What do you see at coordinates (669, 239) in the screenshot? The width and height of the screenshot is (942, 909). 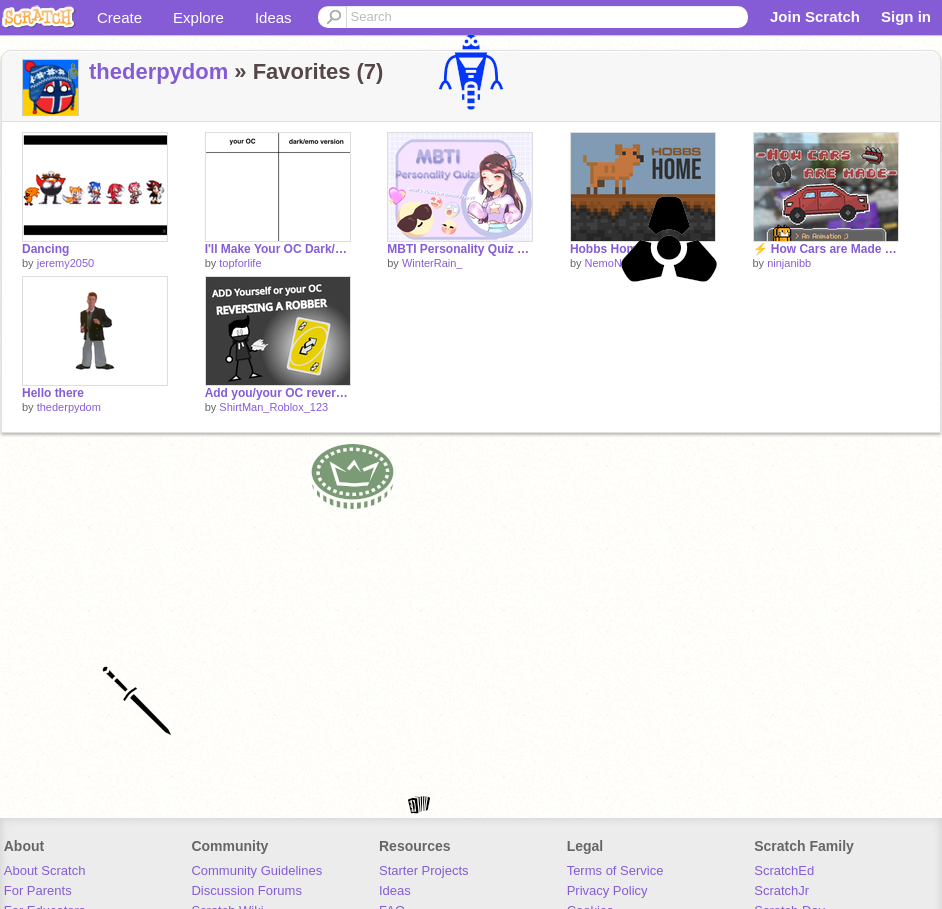 I see `indicates nuclear or reactor system status` at bounding box center [669, 239].